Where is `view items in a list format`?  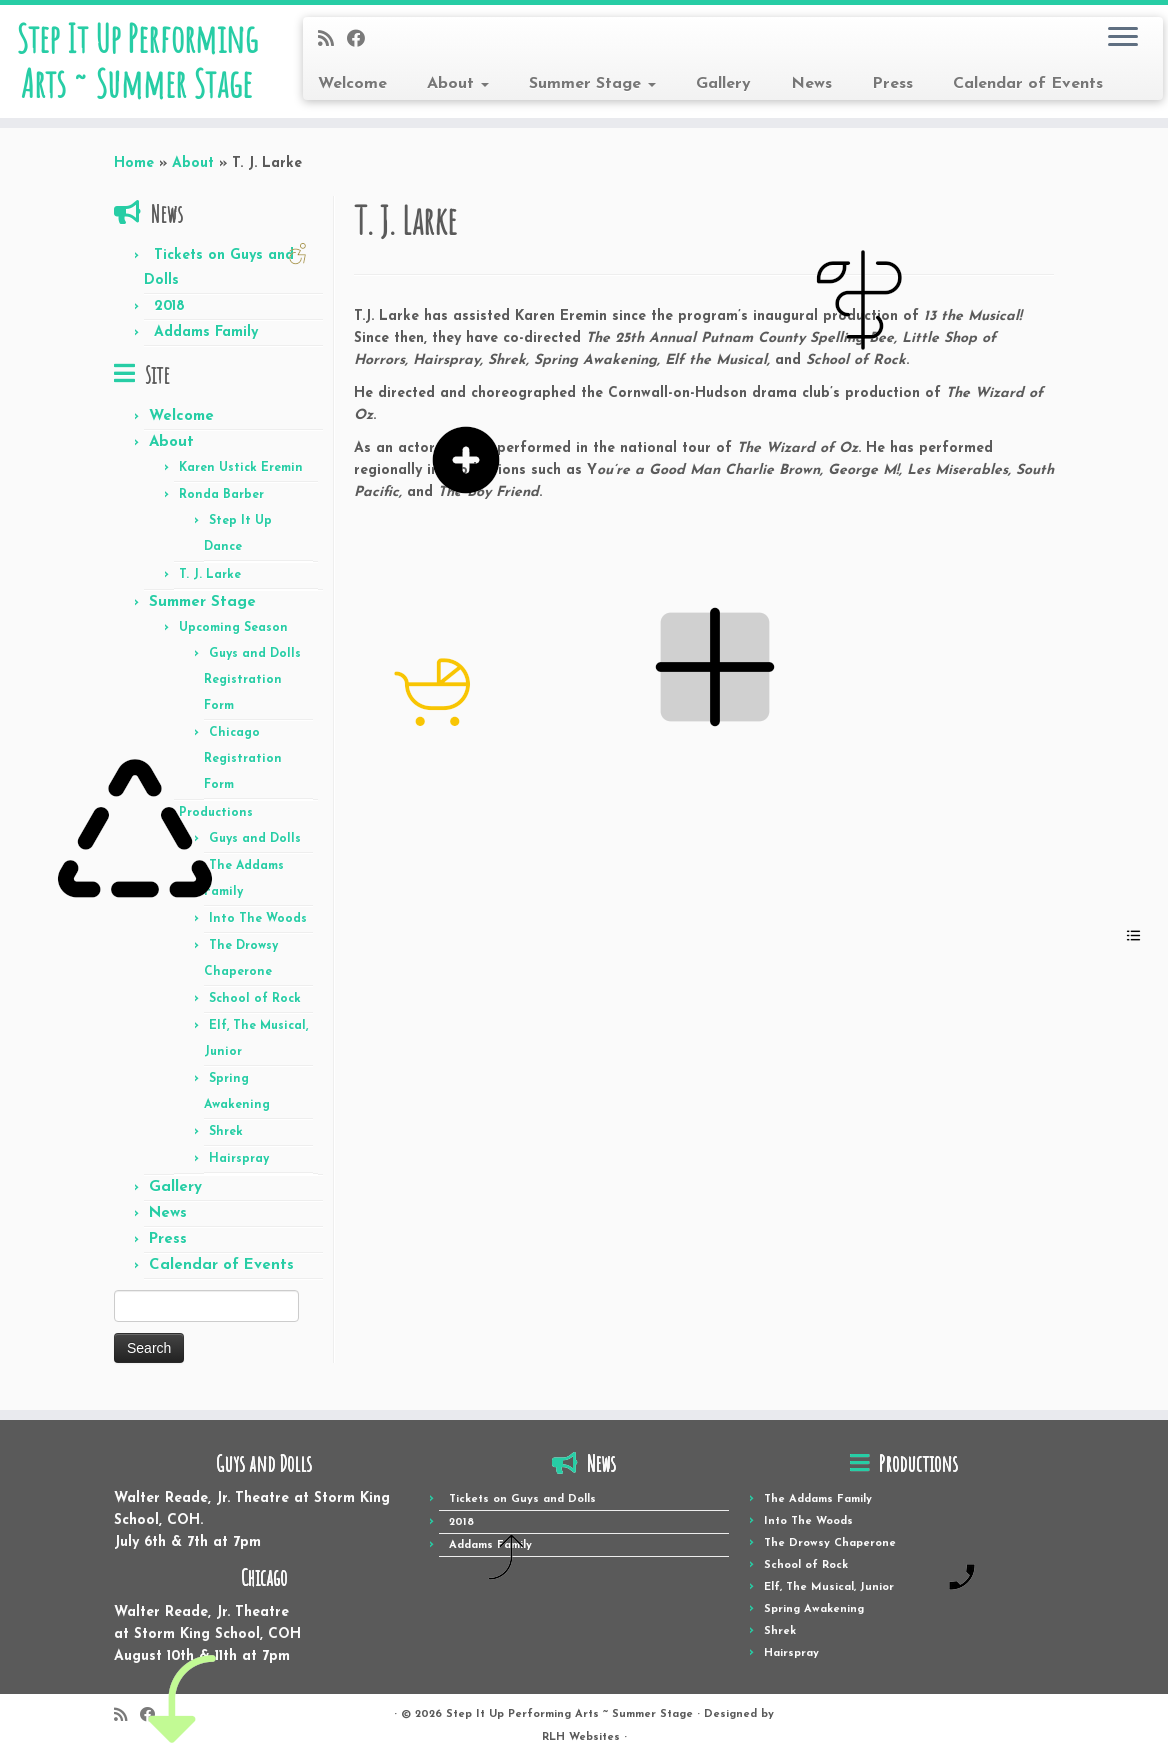
view items in a list format is located at coordinates (1133, 935).